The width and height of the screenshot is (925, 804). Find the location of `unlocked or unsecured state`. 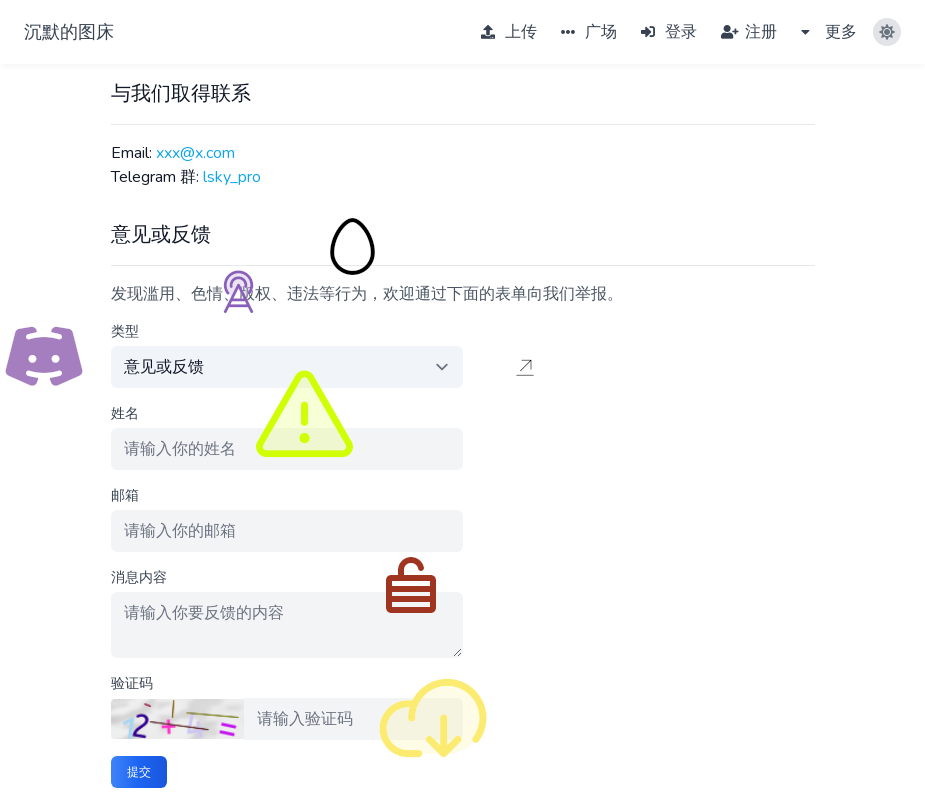

unlocked or unsecured state is located at coordinates (411, 588).